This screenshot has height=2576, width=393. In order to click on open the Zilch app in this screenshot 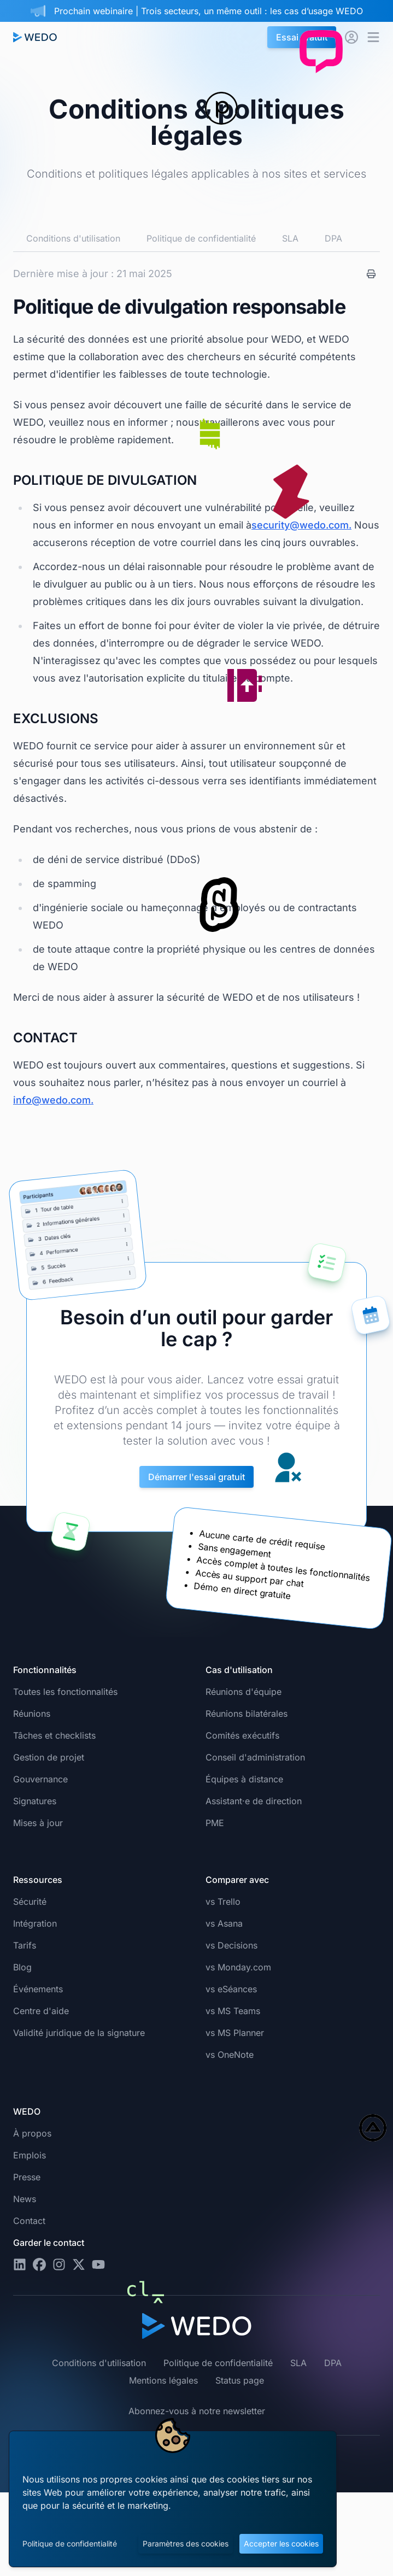, I will do `click(291, 491)`.